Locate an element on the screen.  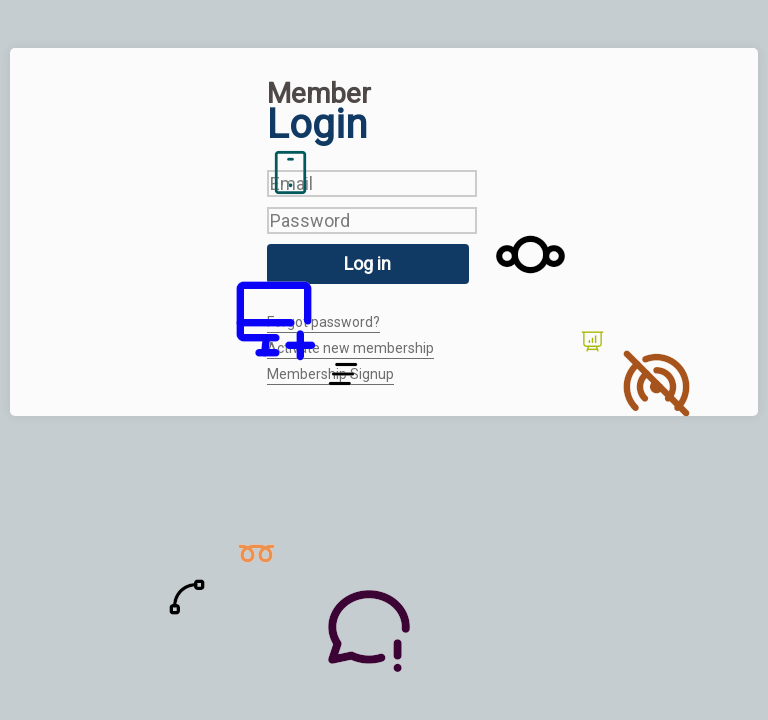
indicates an urgent or important message is located at coordinates (369, 627).